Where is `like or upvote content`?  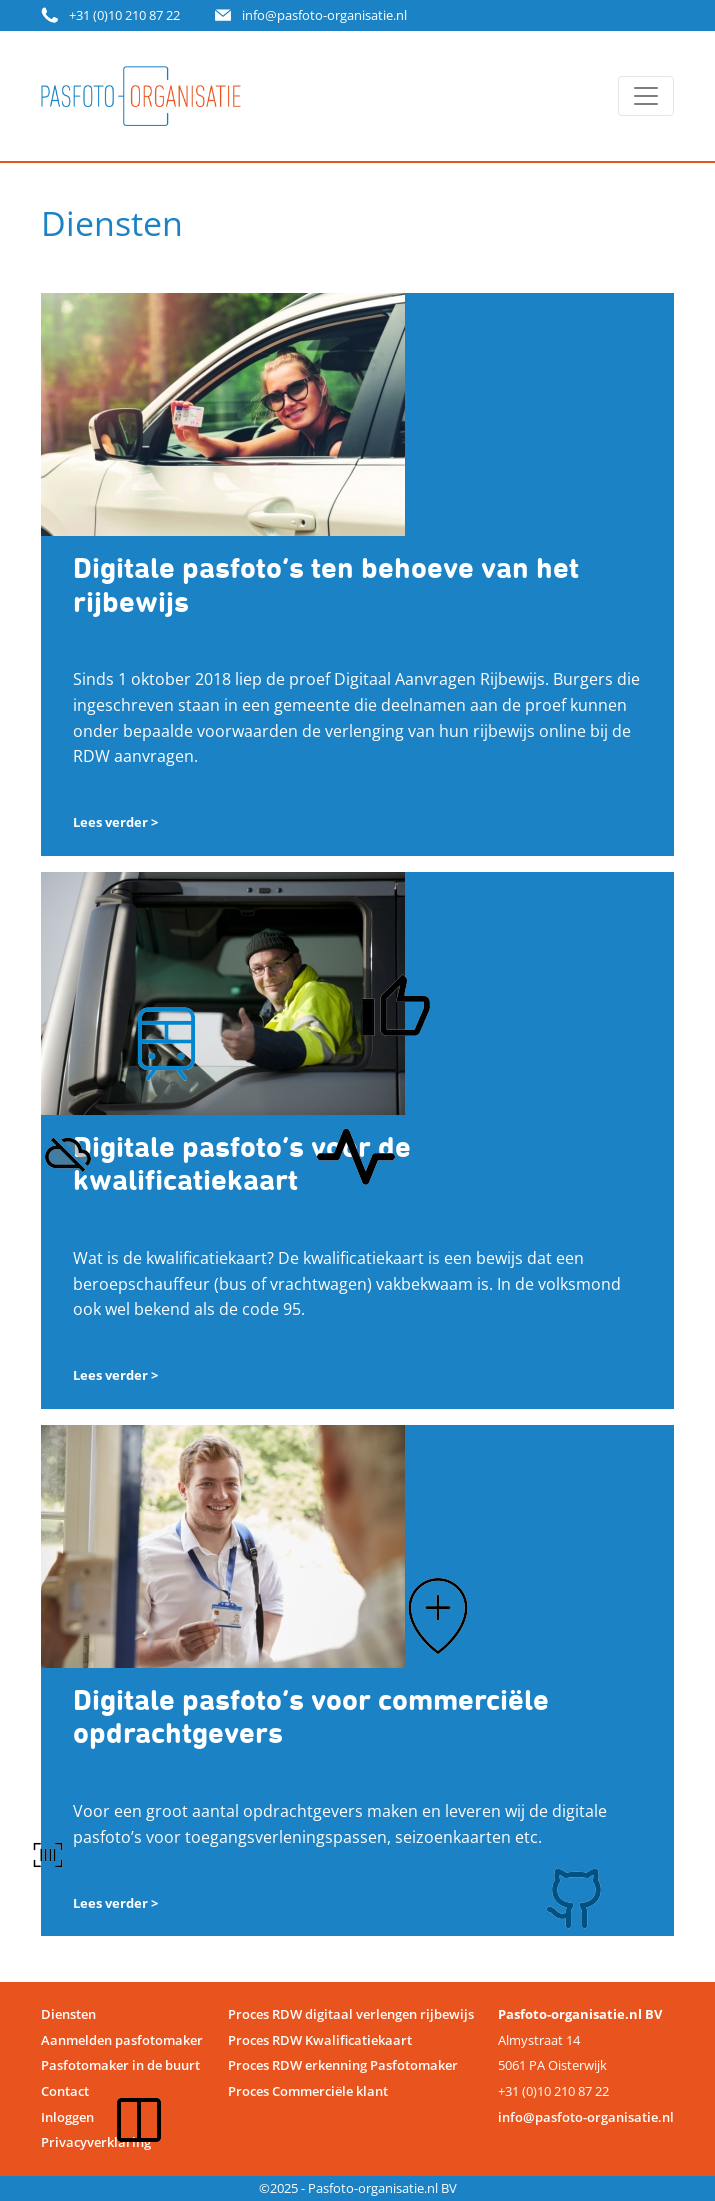
like or upvote content is located at coordinates (396, 1008).